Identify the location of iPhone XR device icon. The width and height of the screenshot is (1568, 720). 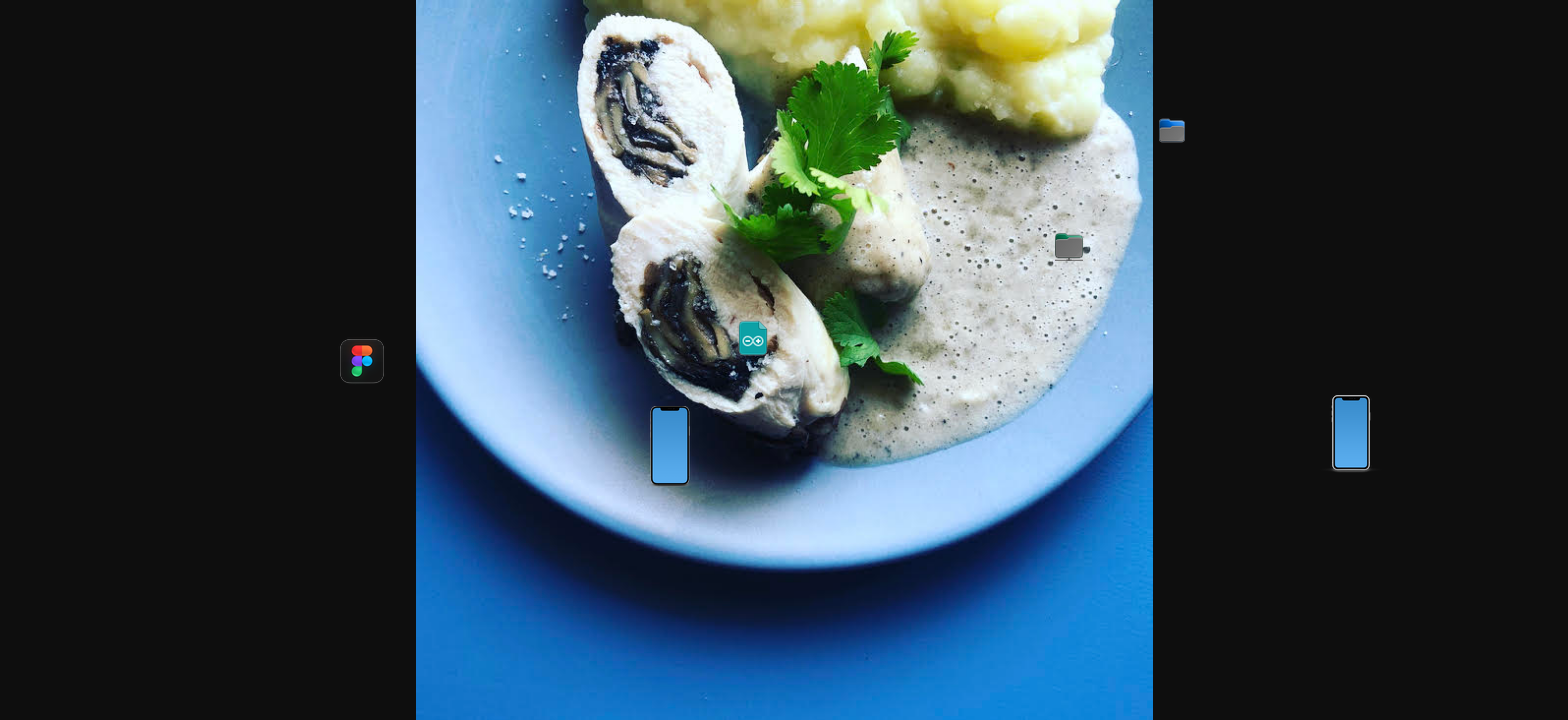
(1351, 434).